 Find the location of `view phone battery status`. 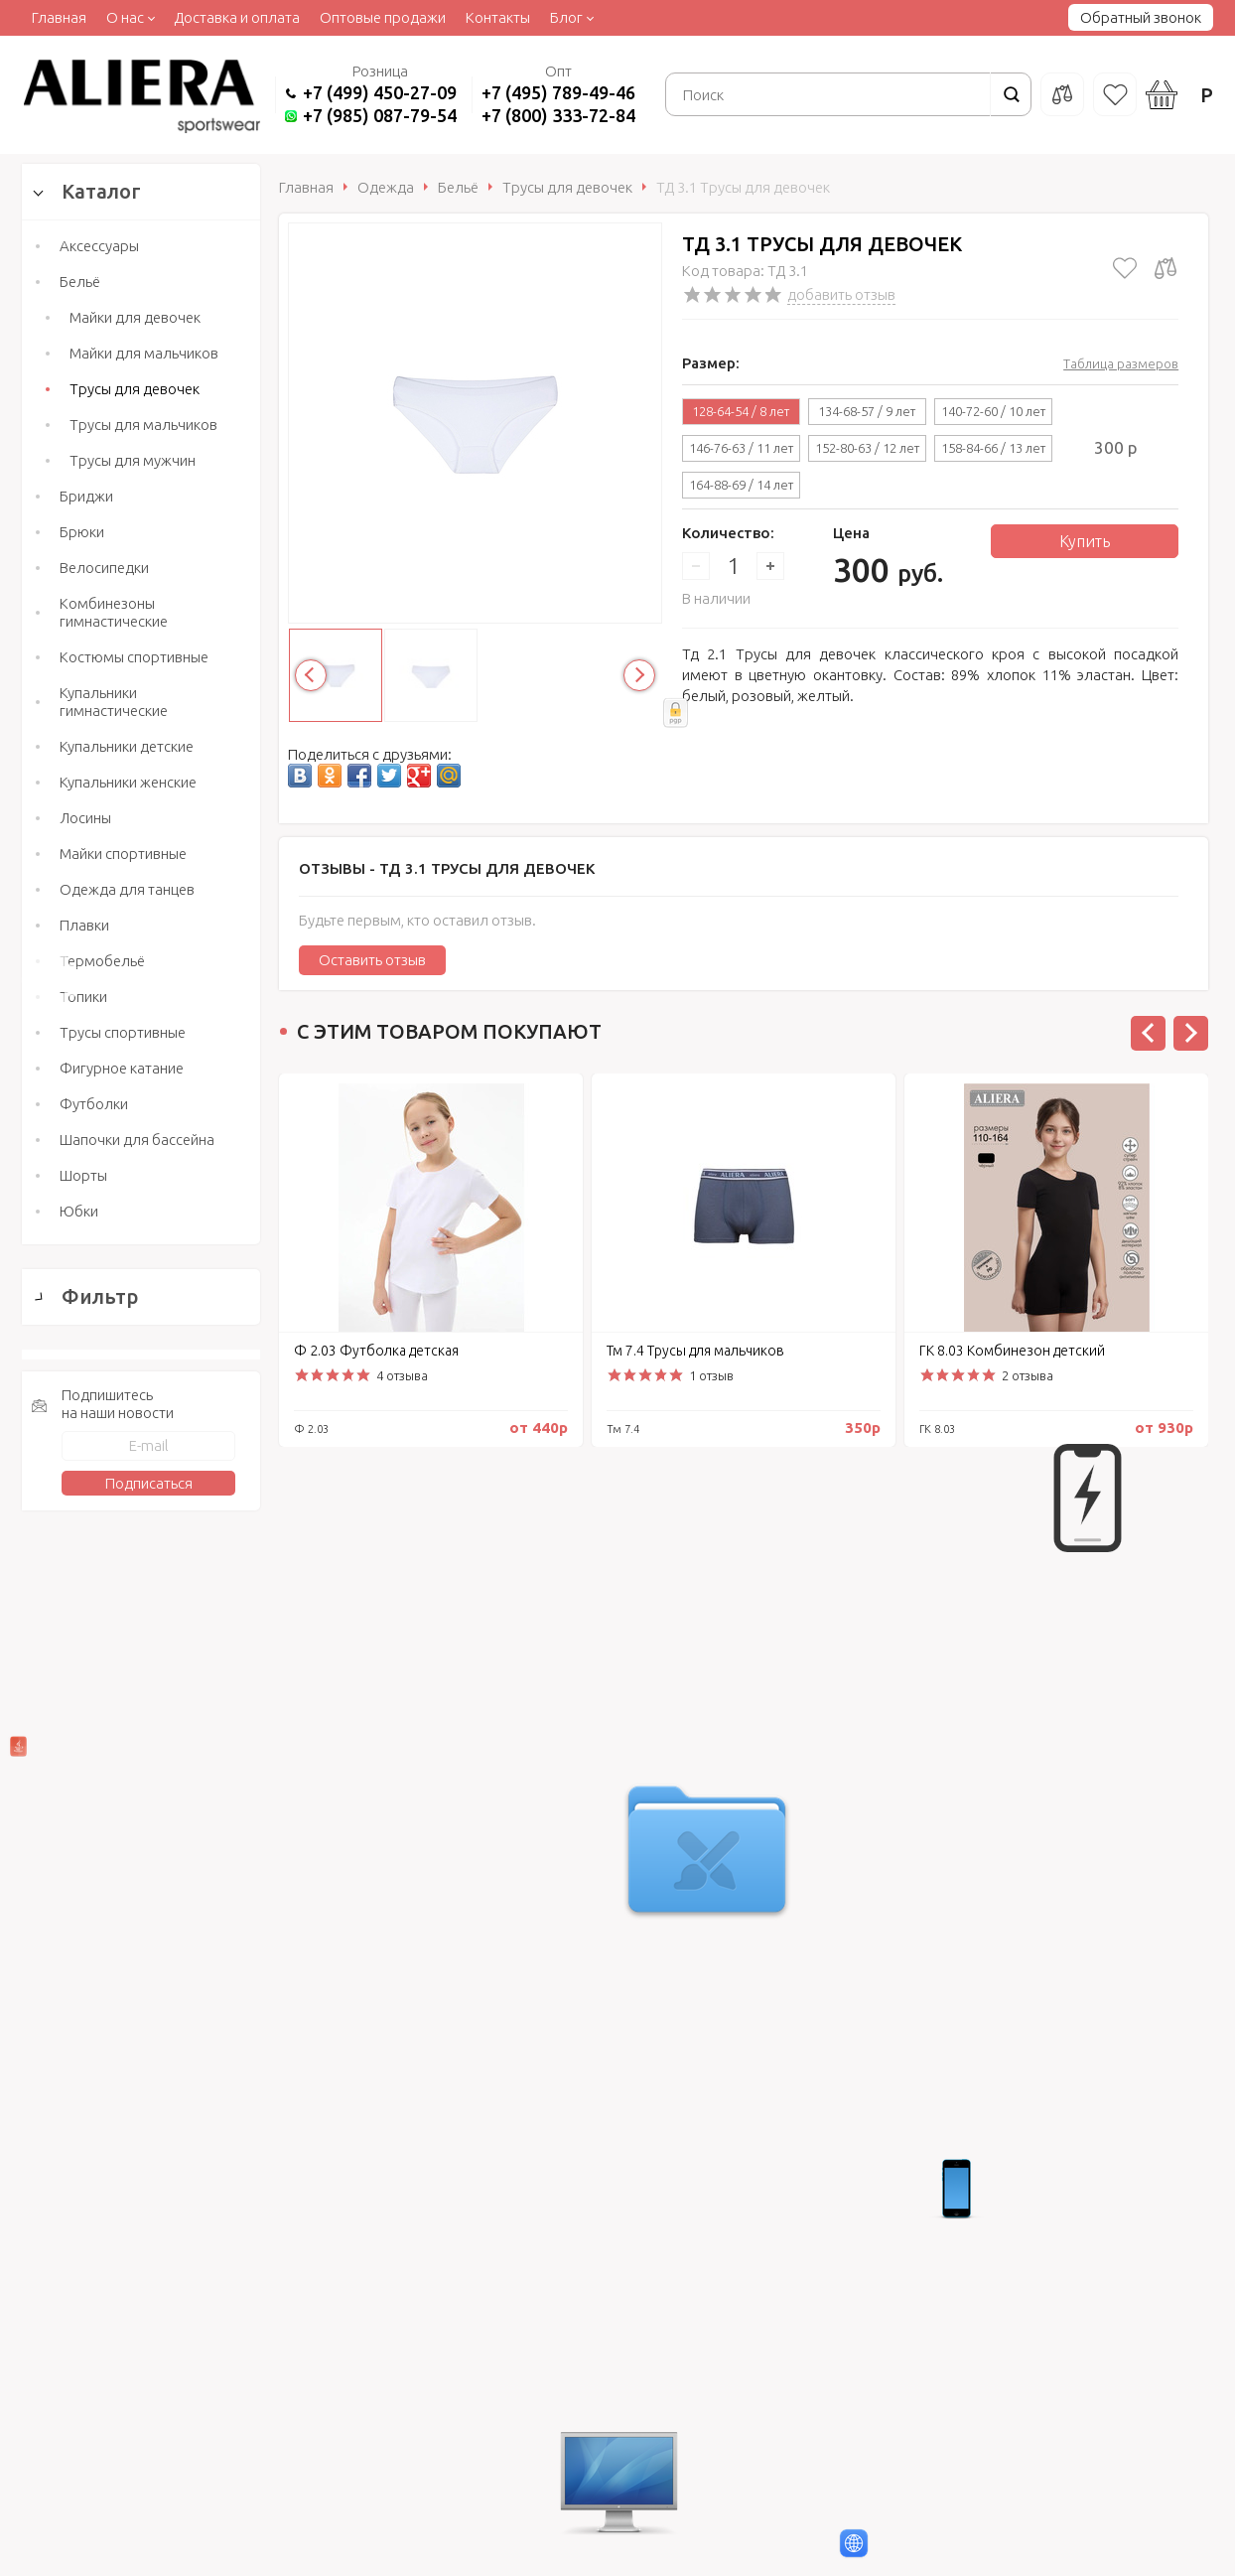

view phone battery status is located at coordinates (1087, 1498).